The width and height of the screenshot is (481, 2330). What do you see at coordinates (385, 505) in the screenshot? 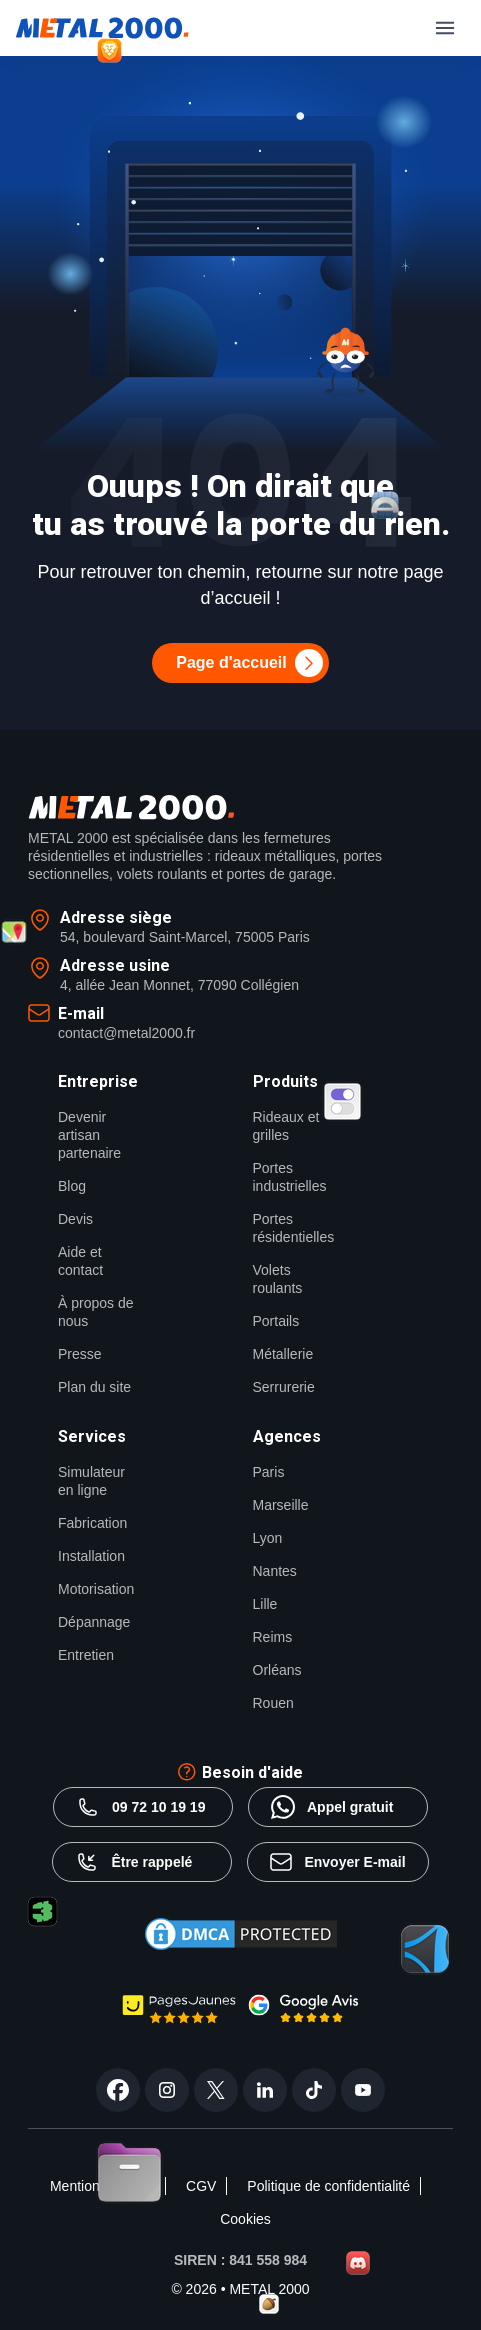
I see `open design or drafting application` at bounding box center [385, 505].